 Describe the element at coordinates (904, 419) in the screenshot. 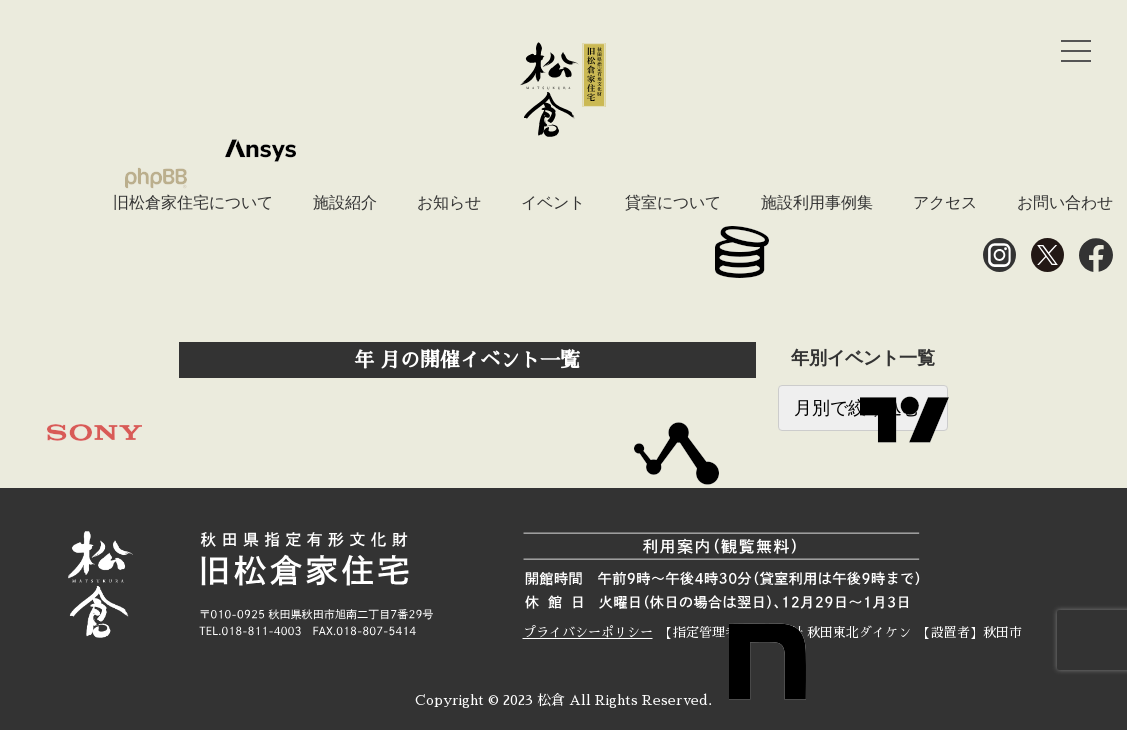

I see `open TradingView app` at that location.